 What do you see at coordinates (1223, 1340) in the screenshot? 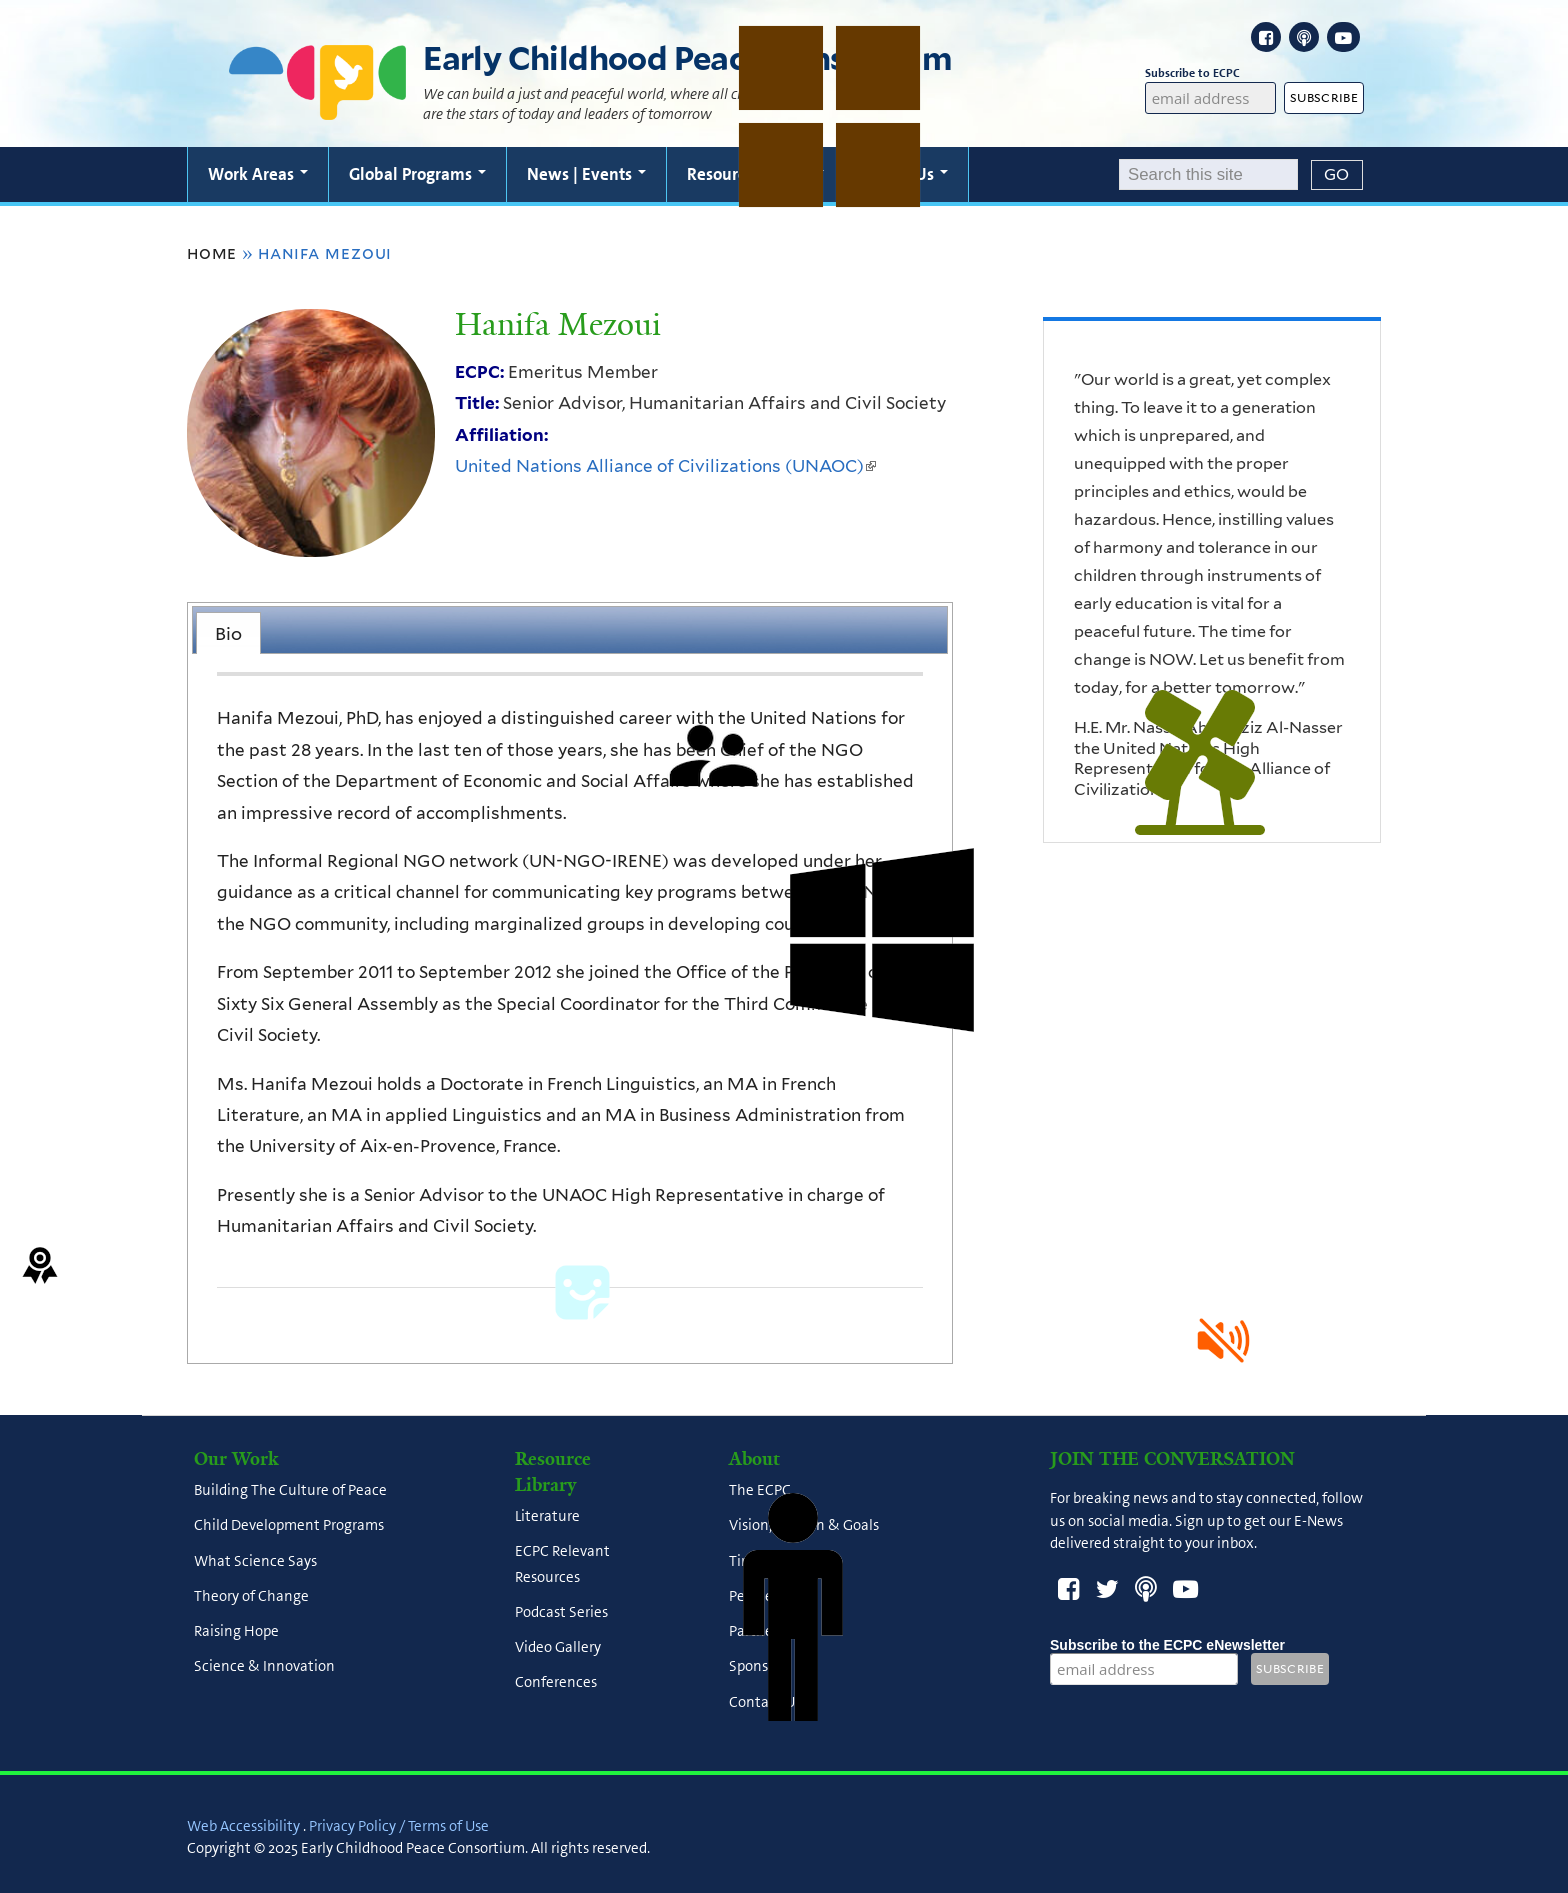
I see `mute or unmute audio` at bounding box center [1223, 1340].